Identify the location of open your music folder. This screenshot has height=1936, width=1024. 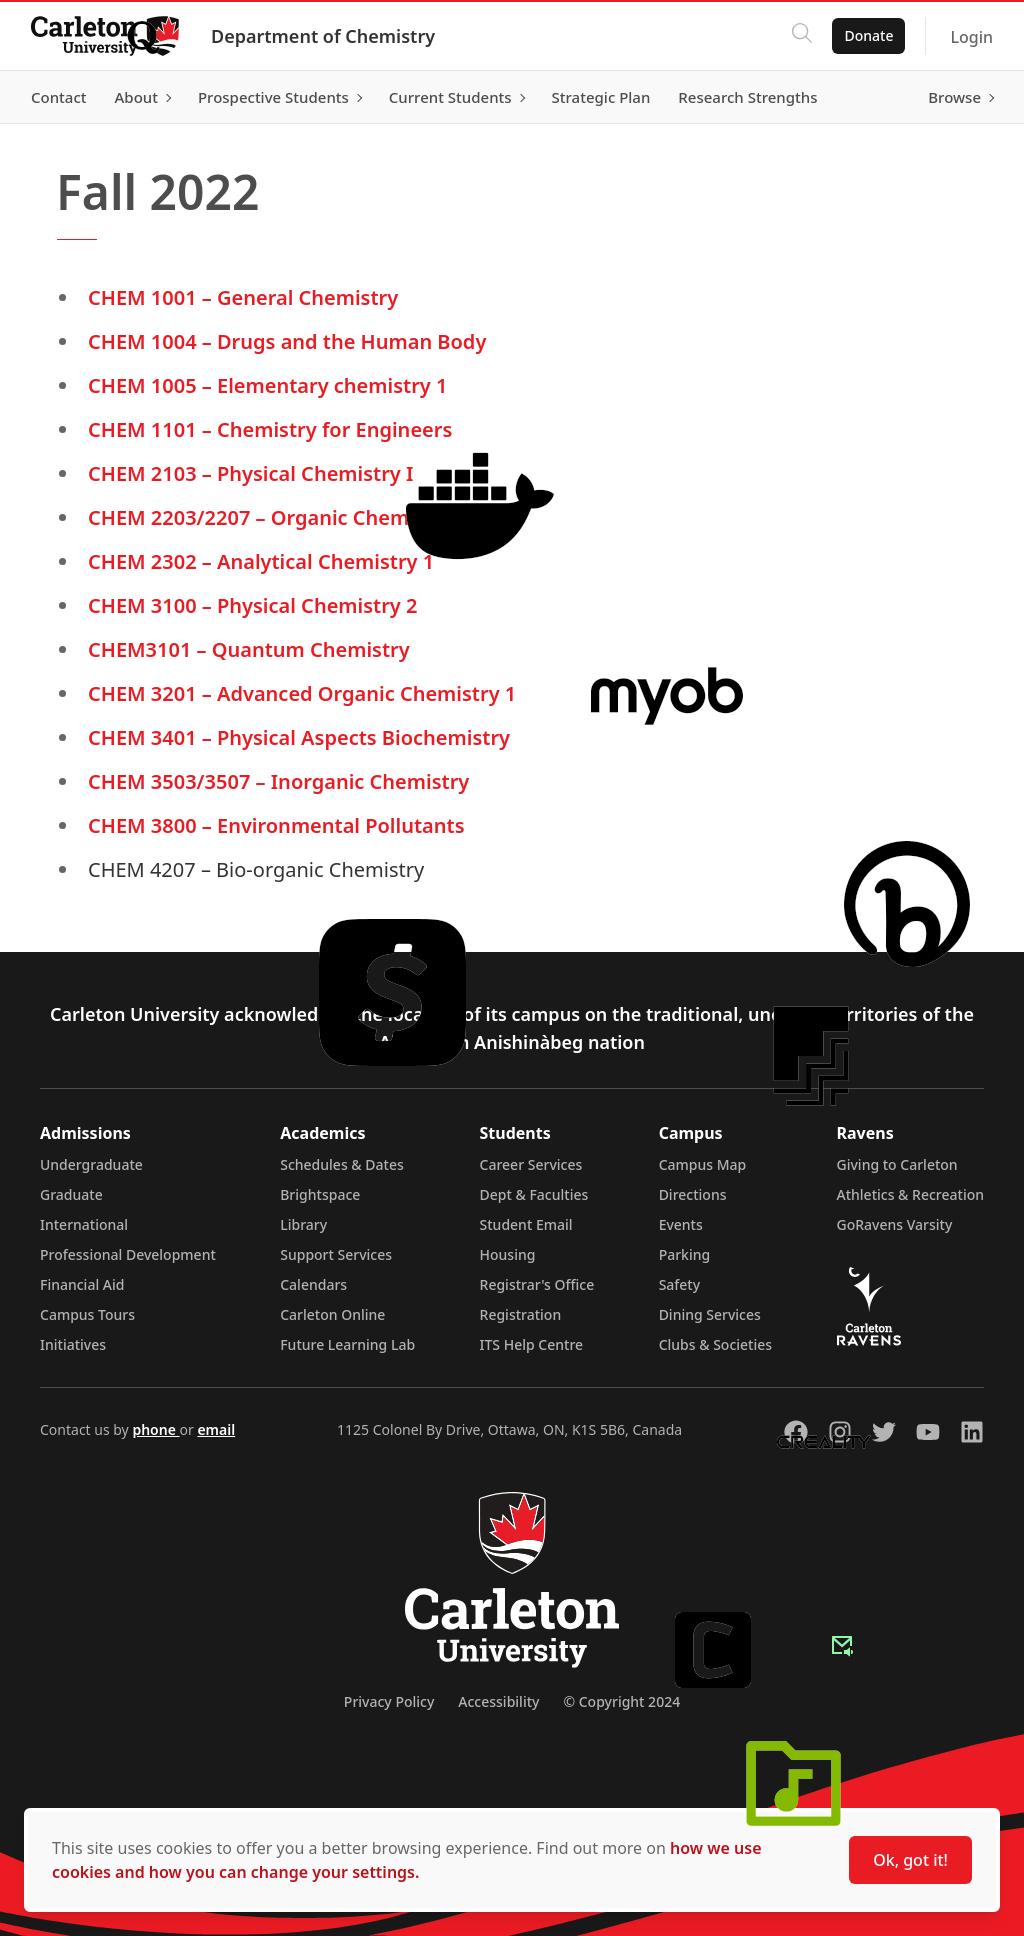
(793, 1783).